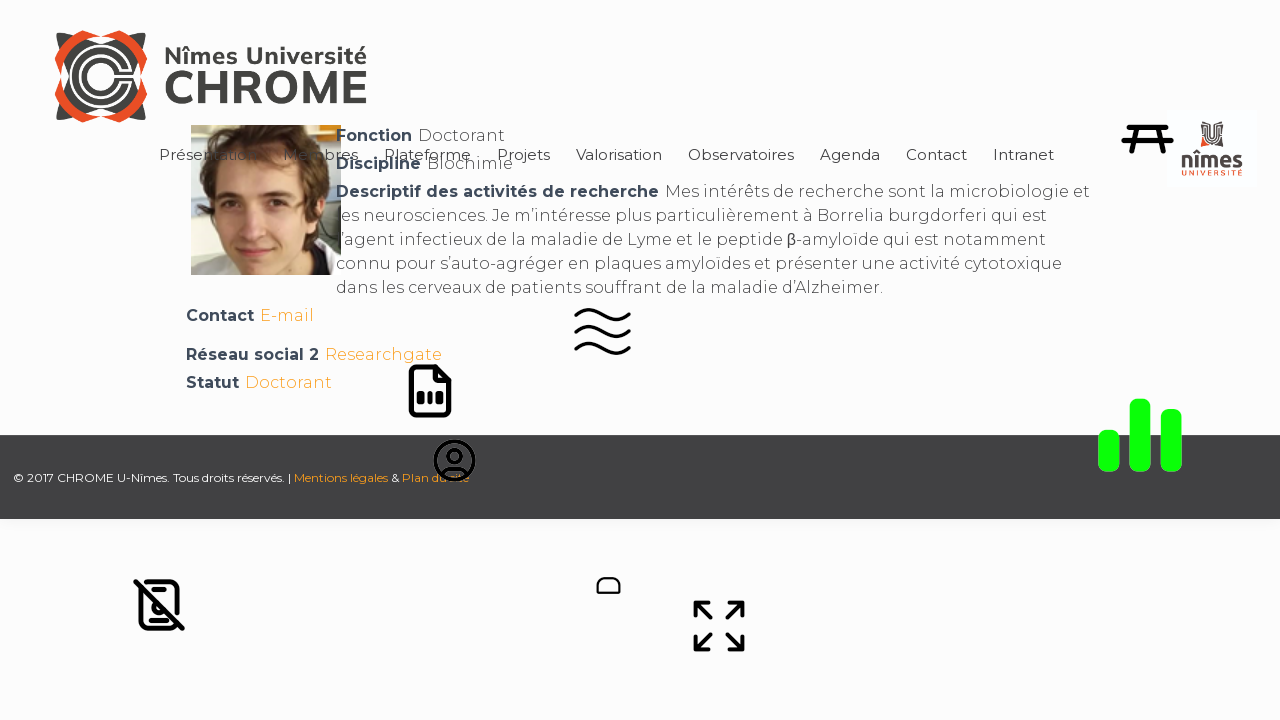 The image size is (1280, 720). I want to click on expand to fullscreen mode, so click(719, 626).